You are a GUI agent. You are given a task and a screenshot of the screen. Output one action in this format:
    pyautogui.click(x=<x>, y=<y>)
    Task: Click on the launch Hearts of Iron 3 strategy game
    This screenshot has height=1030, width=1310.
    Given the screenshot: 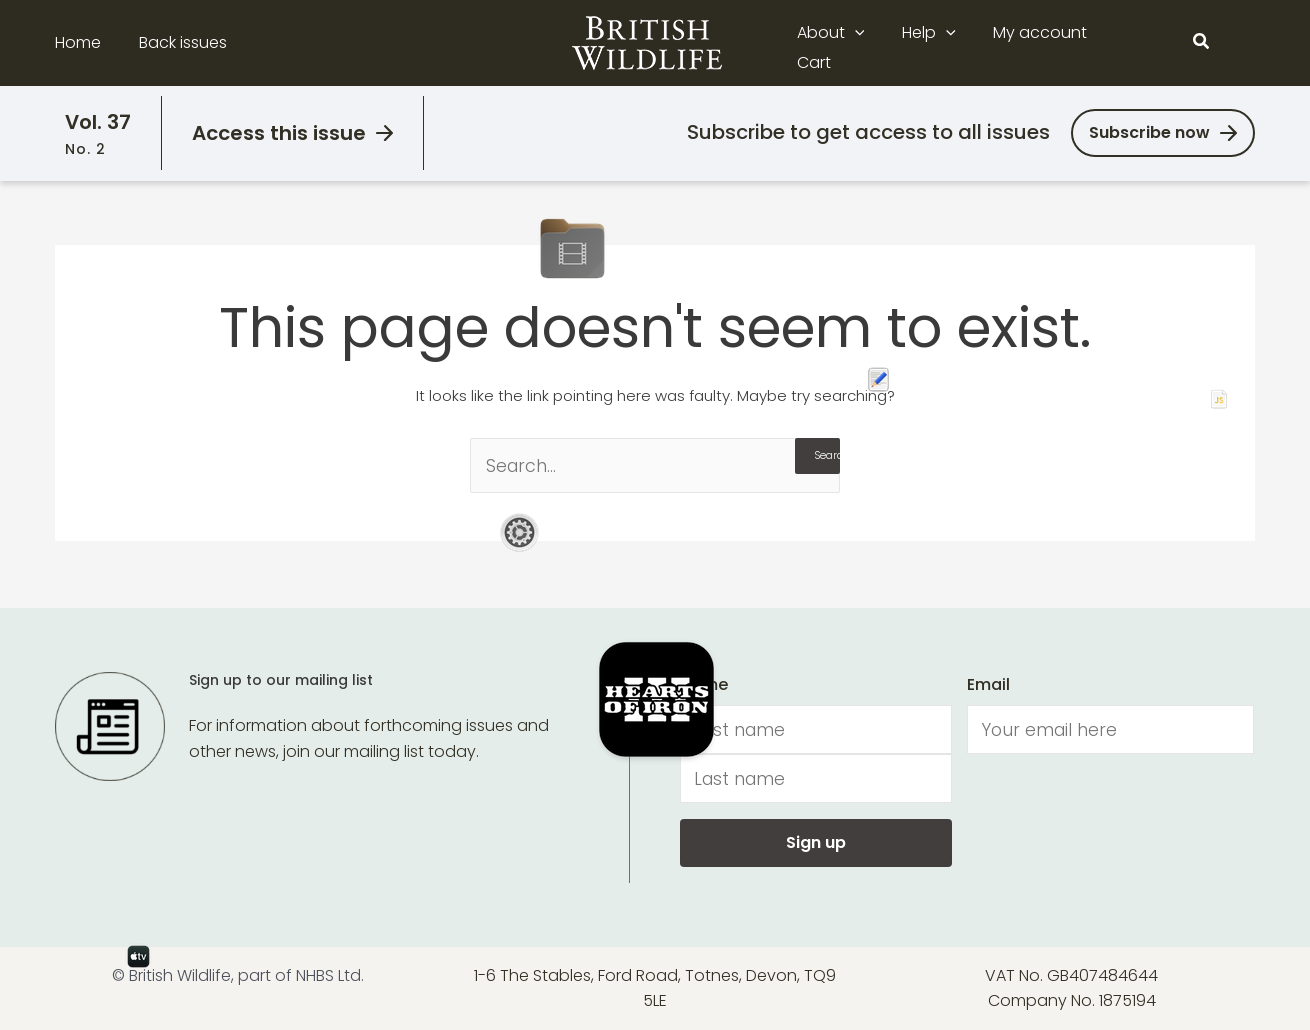 What is the action you would take?
    pyautogui.click(x=656, y=699)
    